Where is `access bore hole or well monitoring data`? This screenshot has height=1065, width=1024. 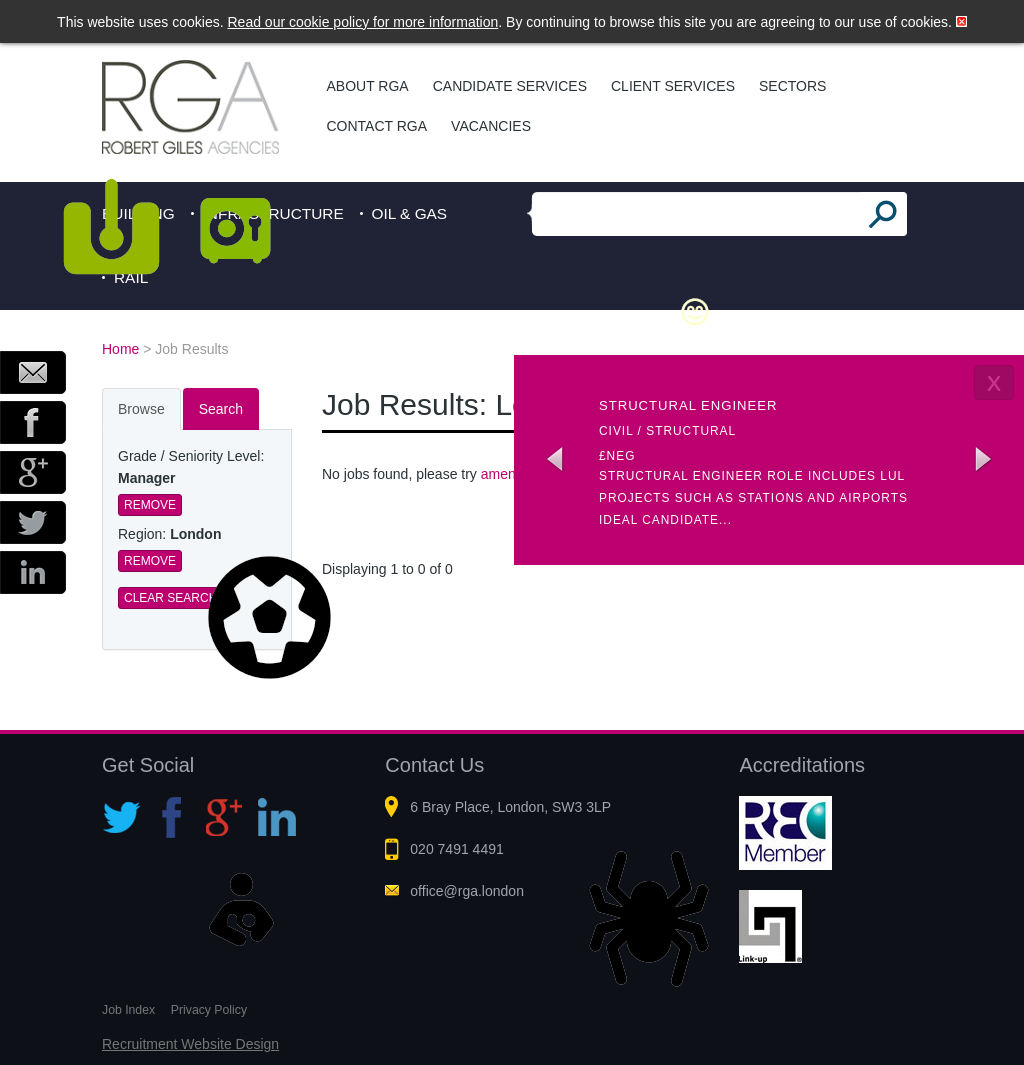
access bore hole or well monitoring data is located at coordinates (111, 226).